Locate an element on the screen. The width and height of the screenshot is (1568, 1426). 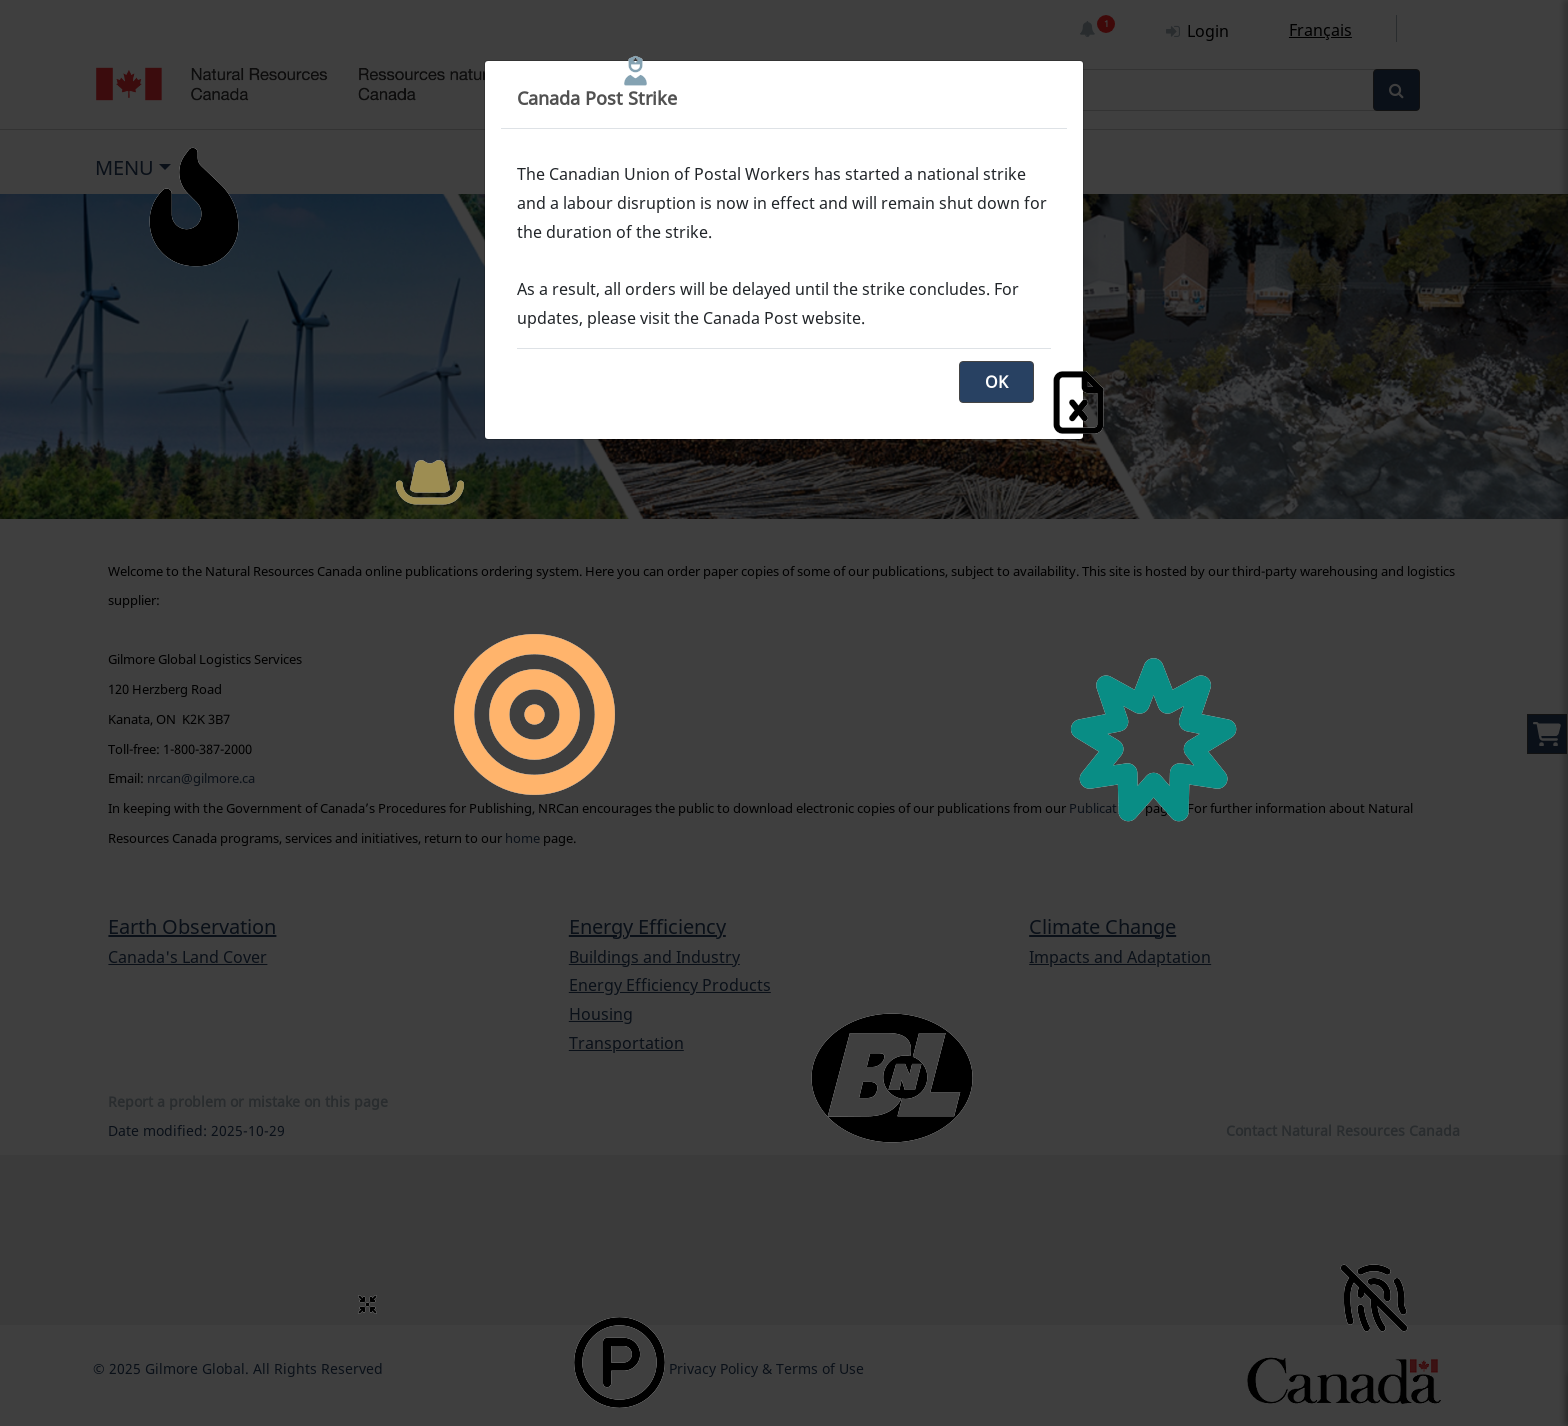
select western or country theme is located at coordinates (430, 484).